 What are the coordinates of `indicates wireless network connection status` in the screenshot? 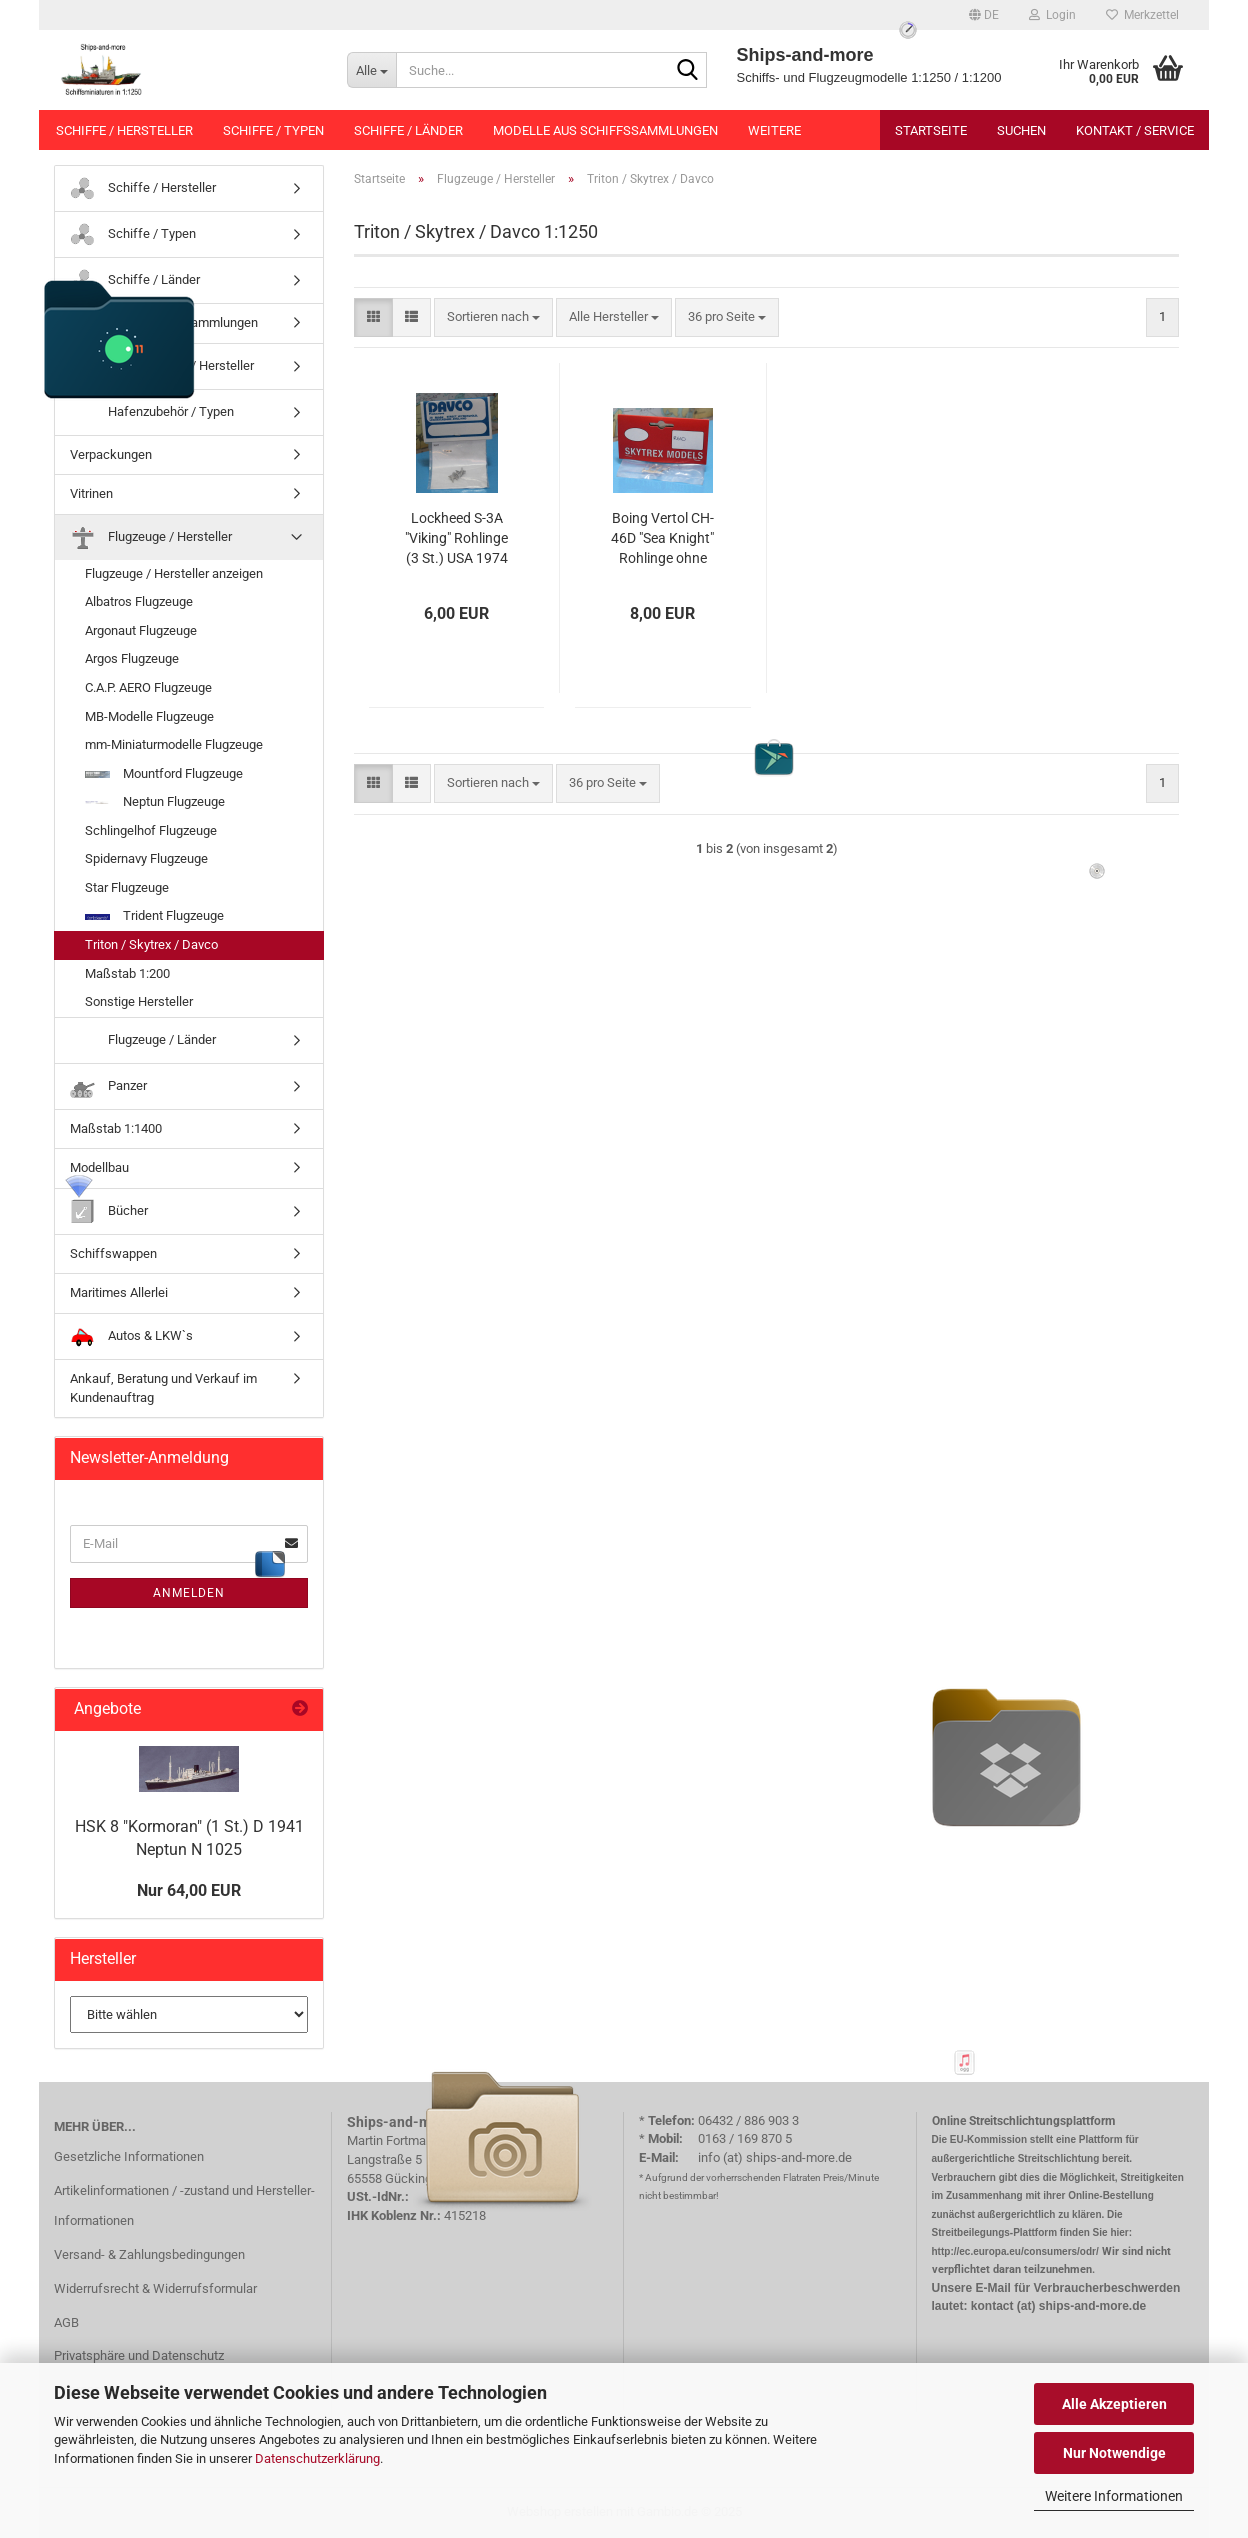 It's located at (79, 1186).